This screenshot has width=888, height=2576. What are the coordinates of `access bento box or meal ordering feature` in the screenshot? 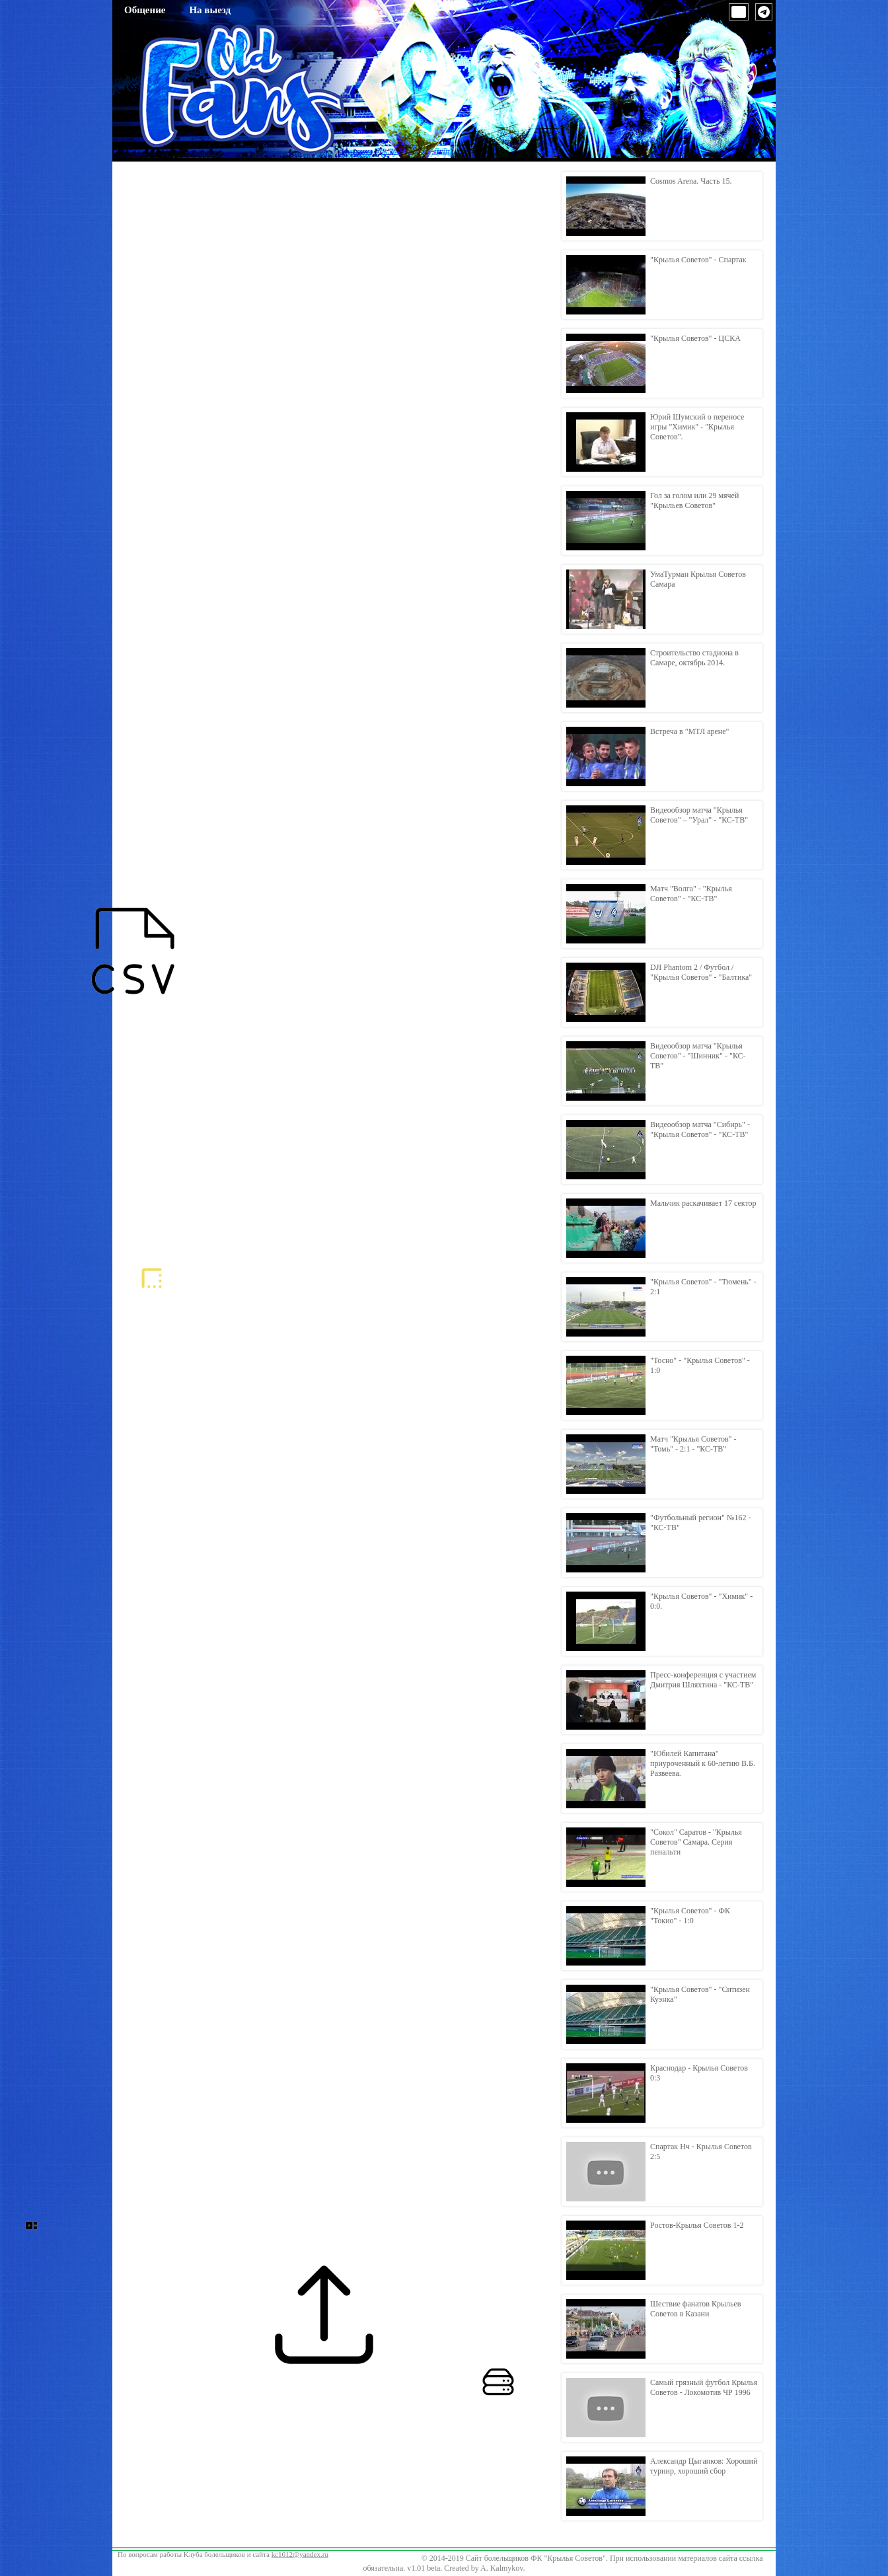 It's located at (31, 2225).